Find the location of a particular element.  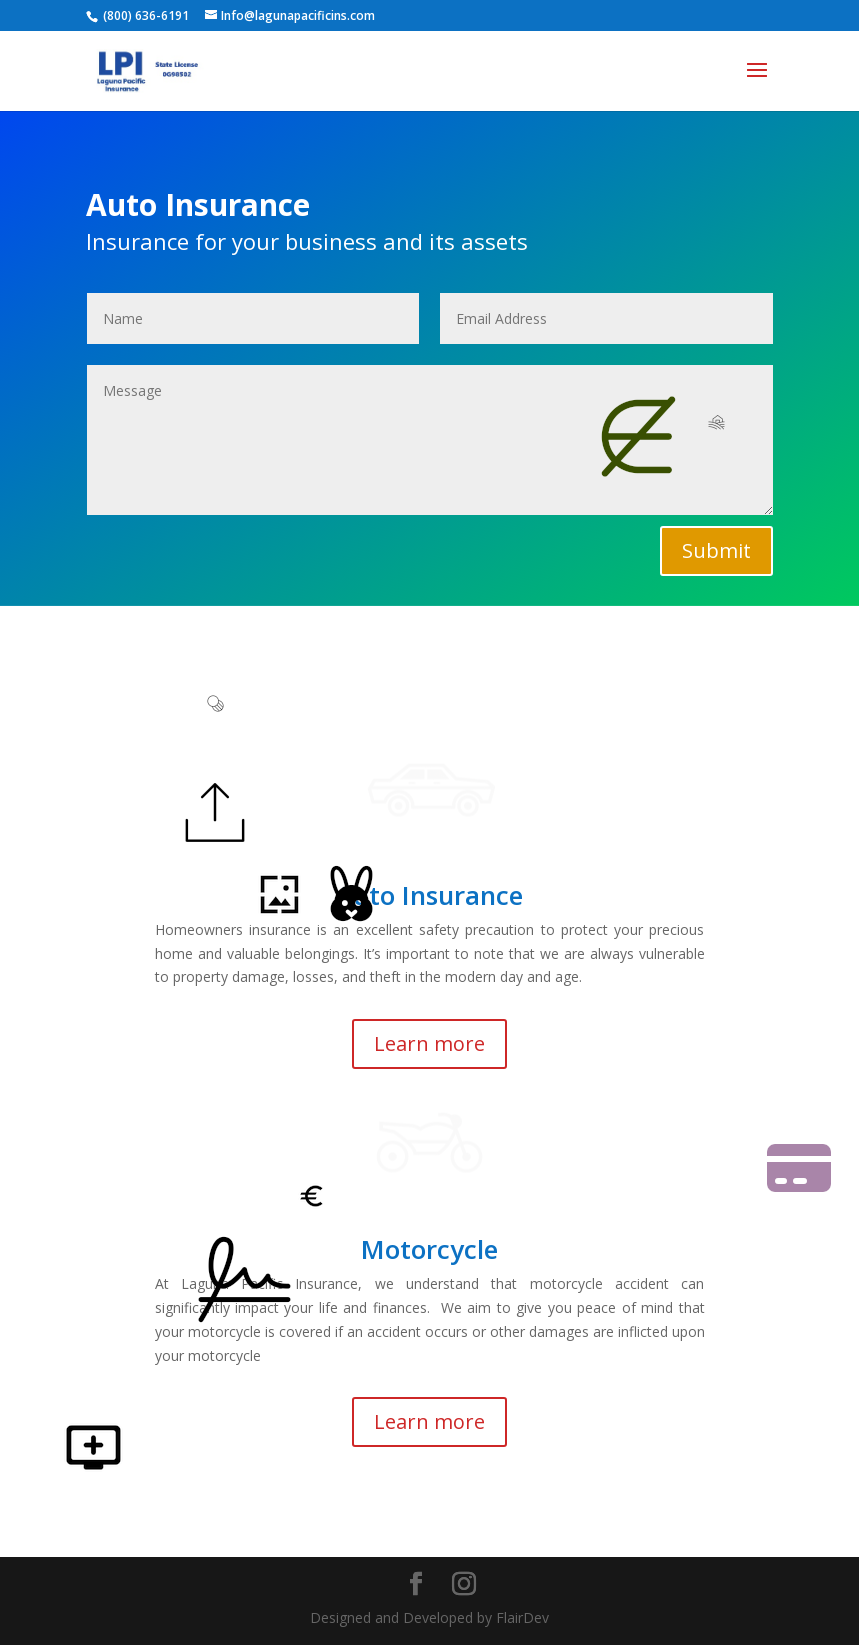

access pet or animal-related features is located at coordinates (351, 894).